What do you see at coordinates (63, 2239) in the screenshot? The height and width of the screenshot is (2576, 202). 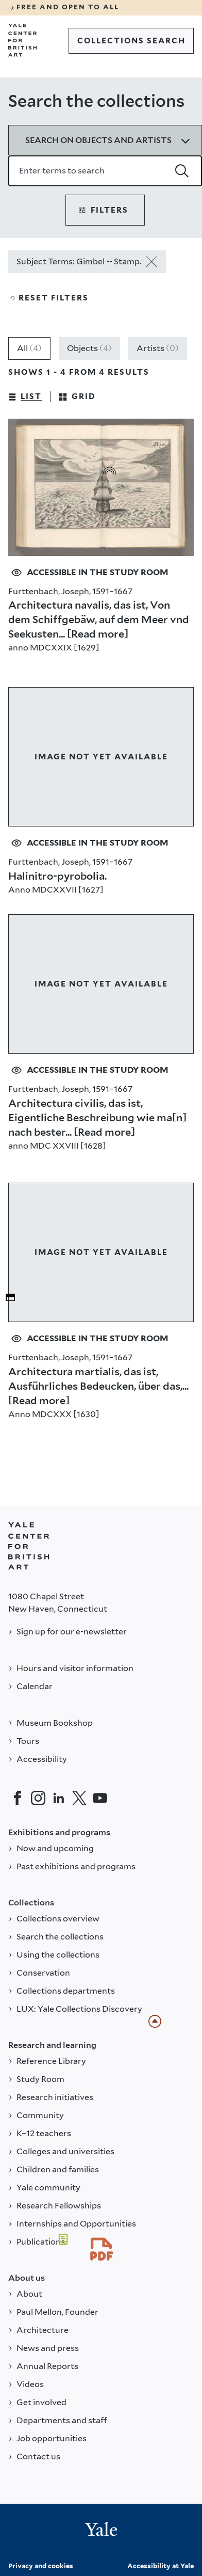 I see `open a book or reading view` at bounding box center [63, 2239].